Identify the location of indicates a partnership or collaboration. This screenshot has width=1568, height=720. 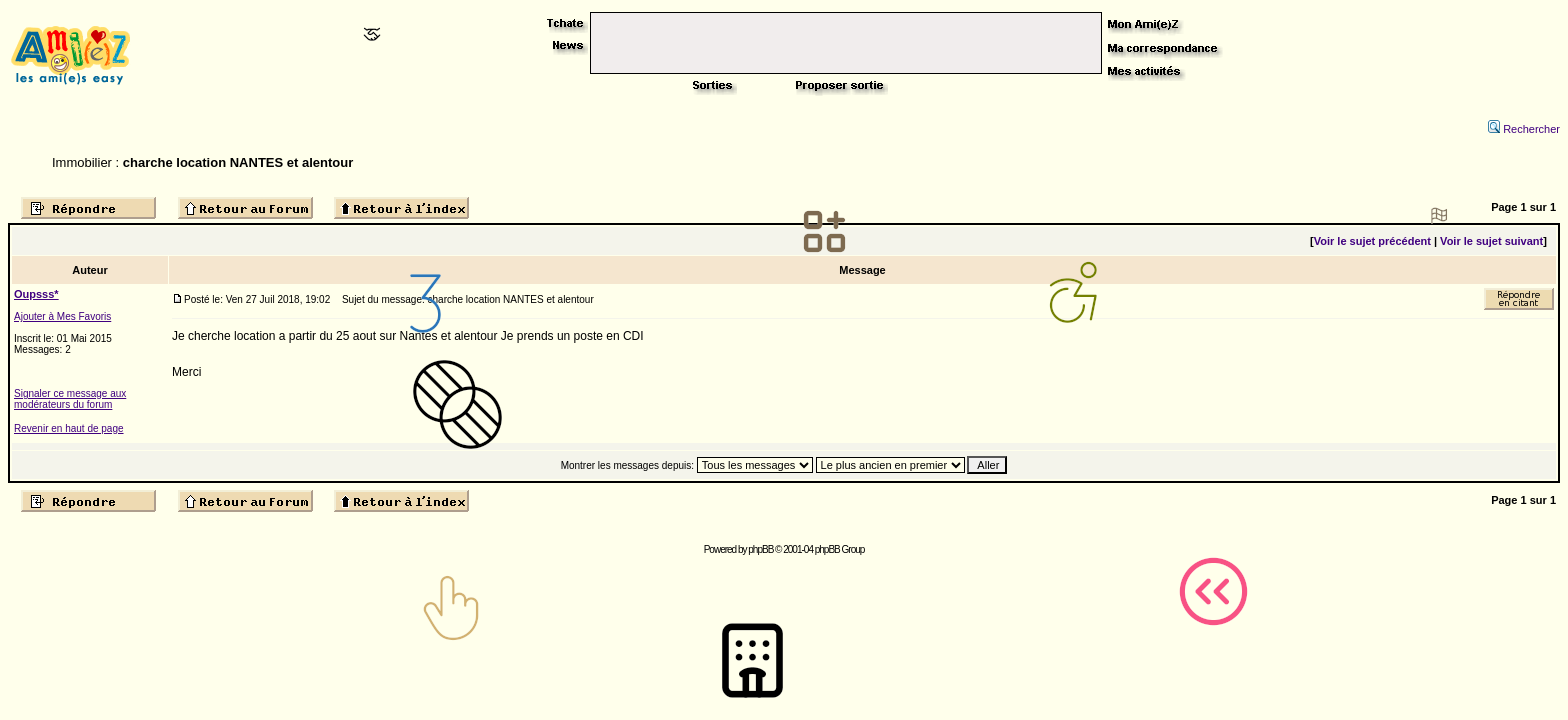
(372, 34).